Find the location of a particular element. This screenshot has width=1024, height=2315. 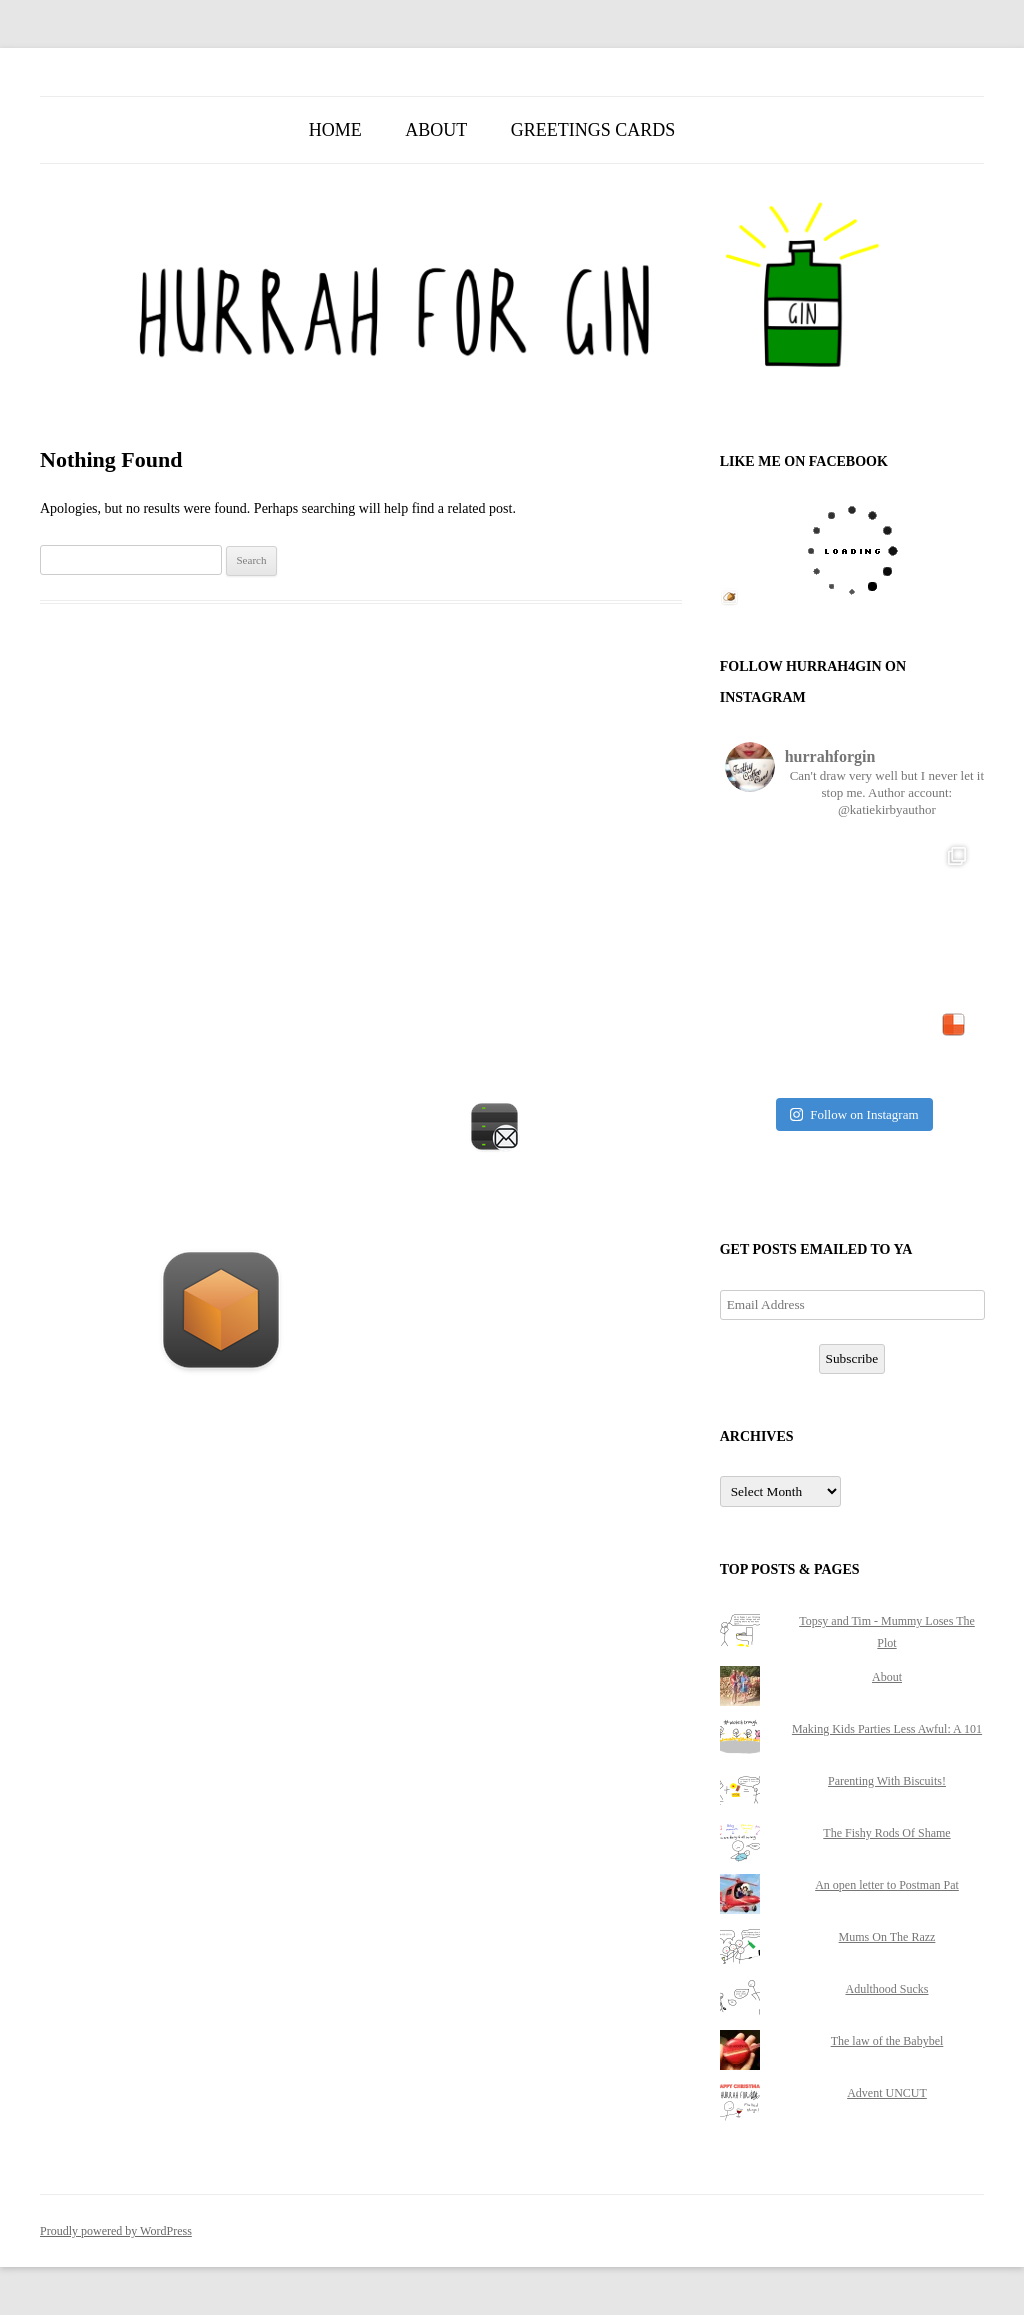

open bauh package manager is located at coordinates (221, 1310).